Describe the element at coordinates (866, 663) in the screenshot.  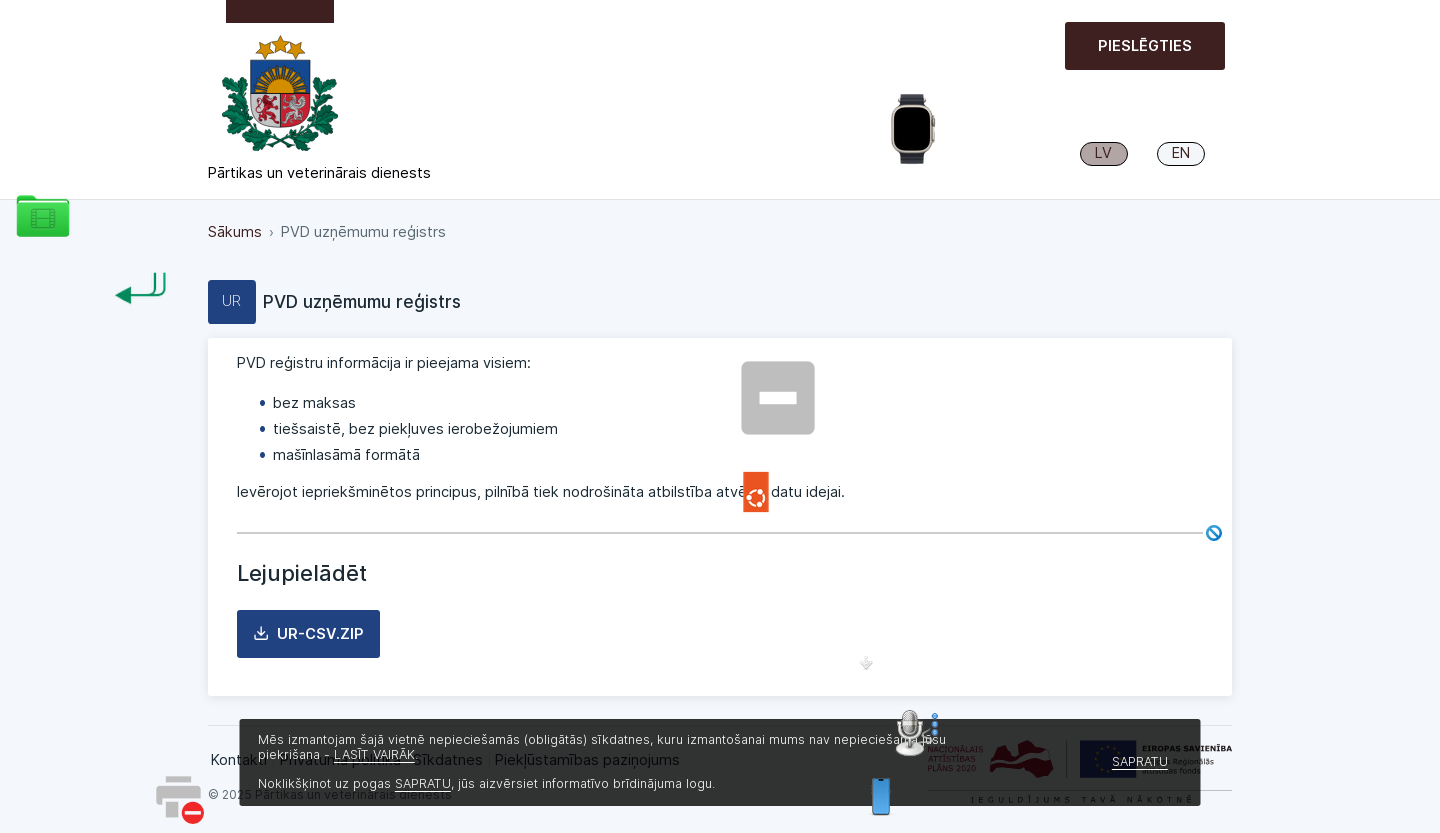
I see `scroll down or view more content` at that location.